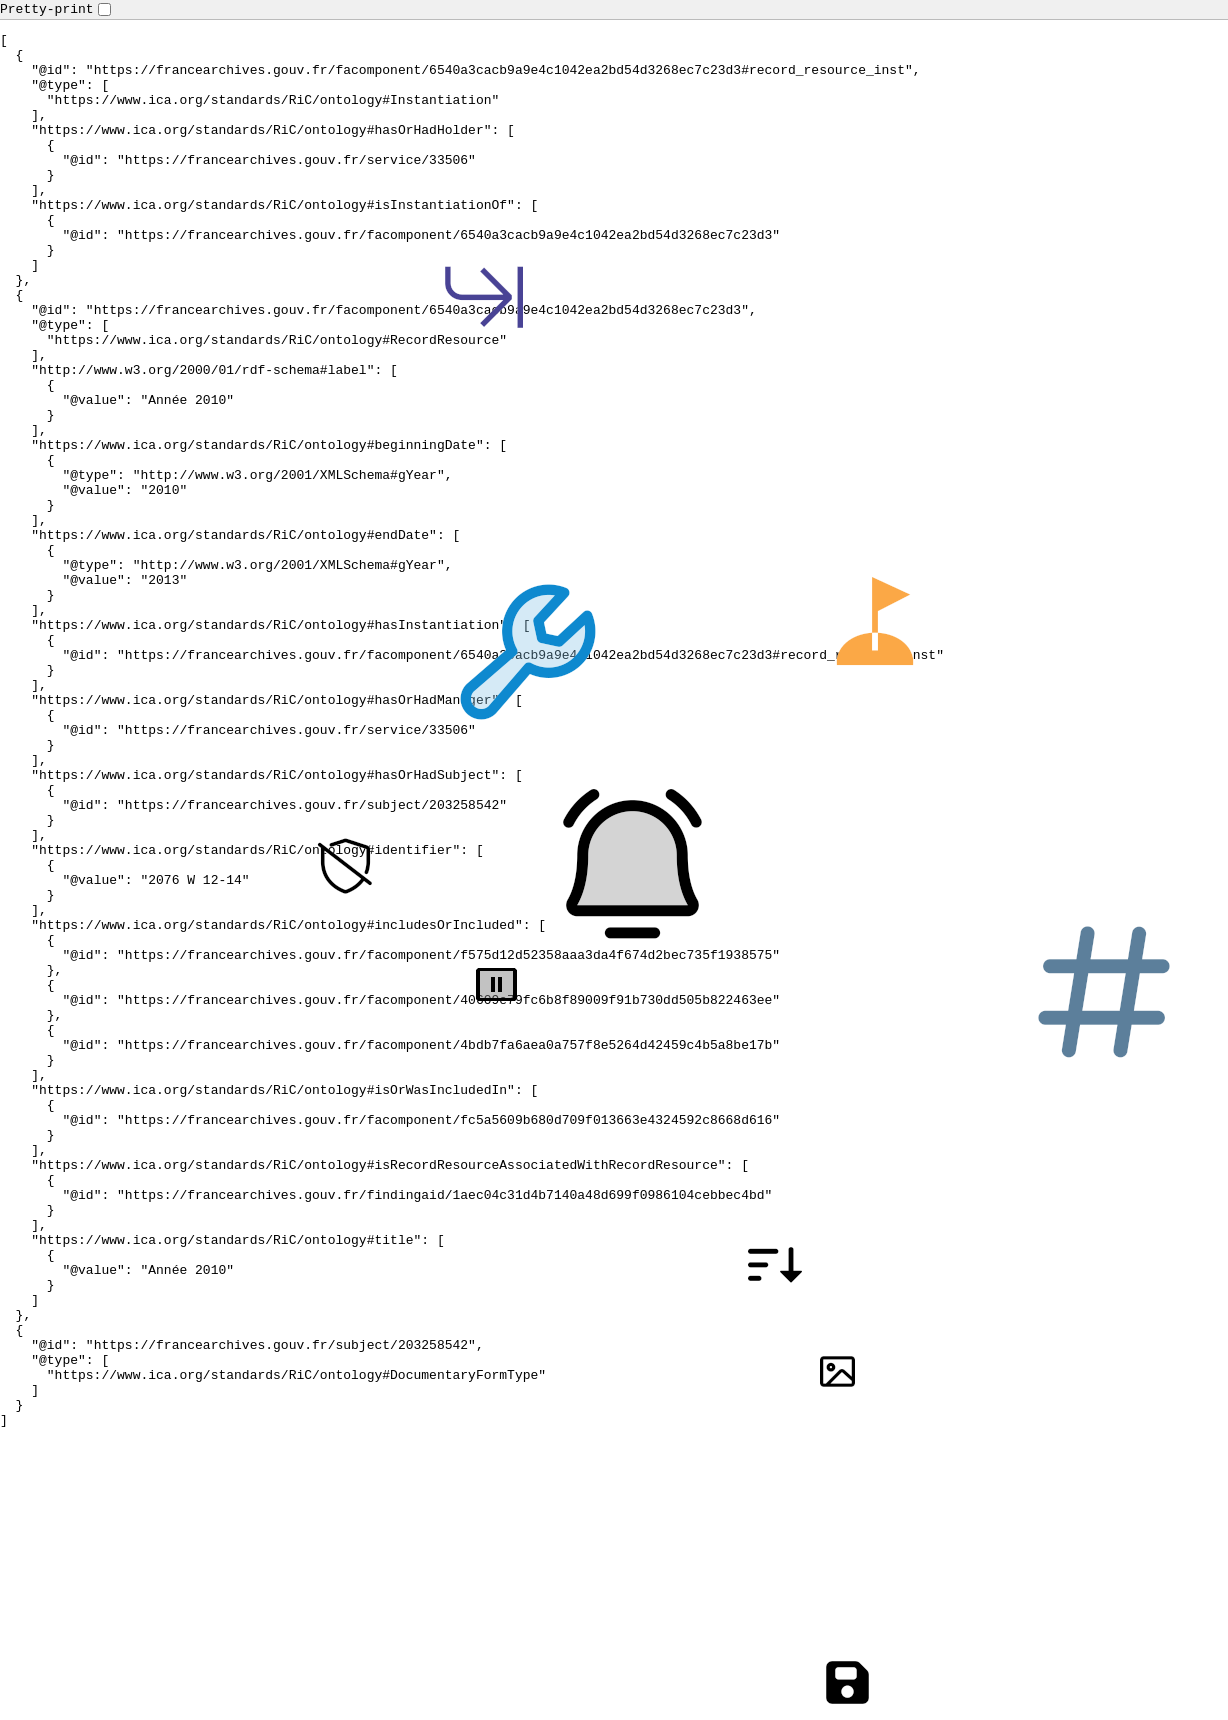 This screenshot has width=1228, height=1720. I want to click on indicates new notifications or alerts, so click(632, 866).